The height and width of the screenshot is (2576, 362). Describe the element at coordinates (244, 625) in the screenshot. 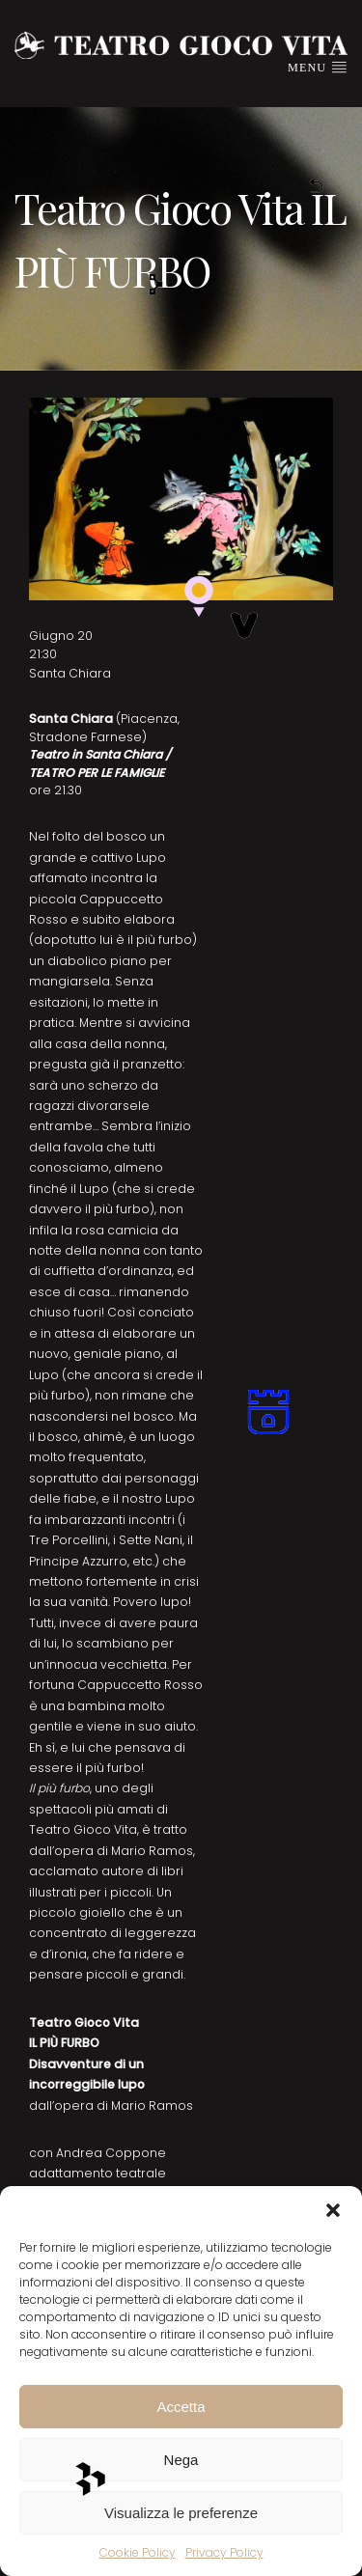

I see `Vagrant development environment logo` at that location.